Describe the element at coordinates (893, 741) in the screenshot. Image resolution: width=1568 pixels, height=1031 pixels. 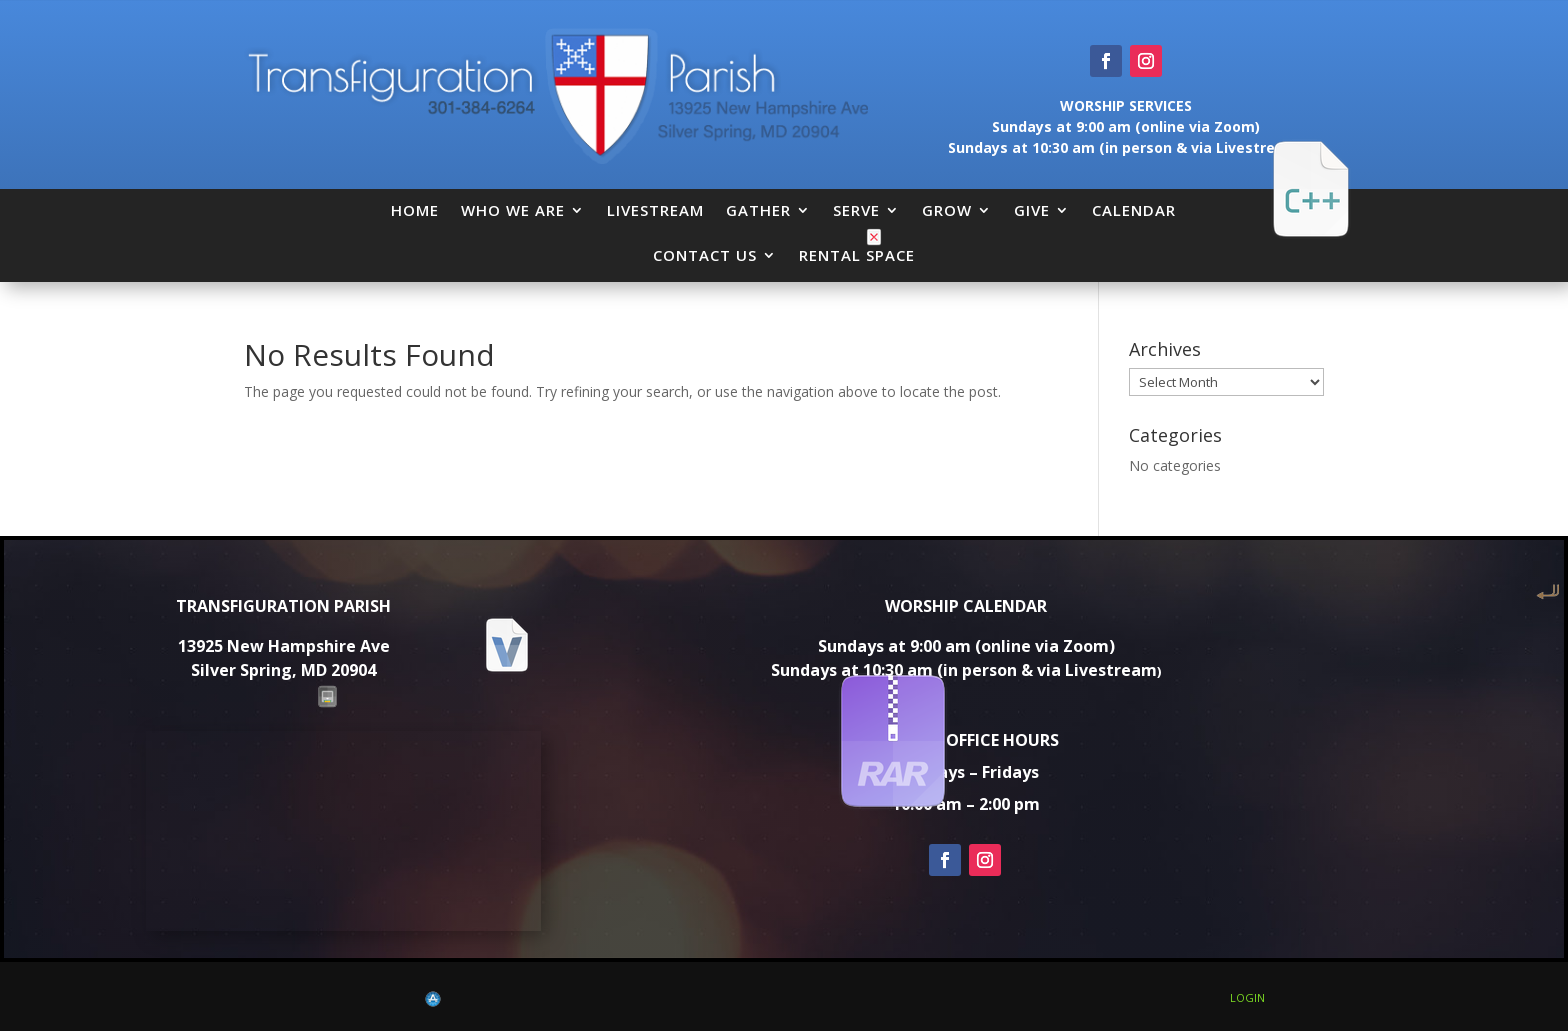
I see `a compressed RAR archive file` at that location.